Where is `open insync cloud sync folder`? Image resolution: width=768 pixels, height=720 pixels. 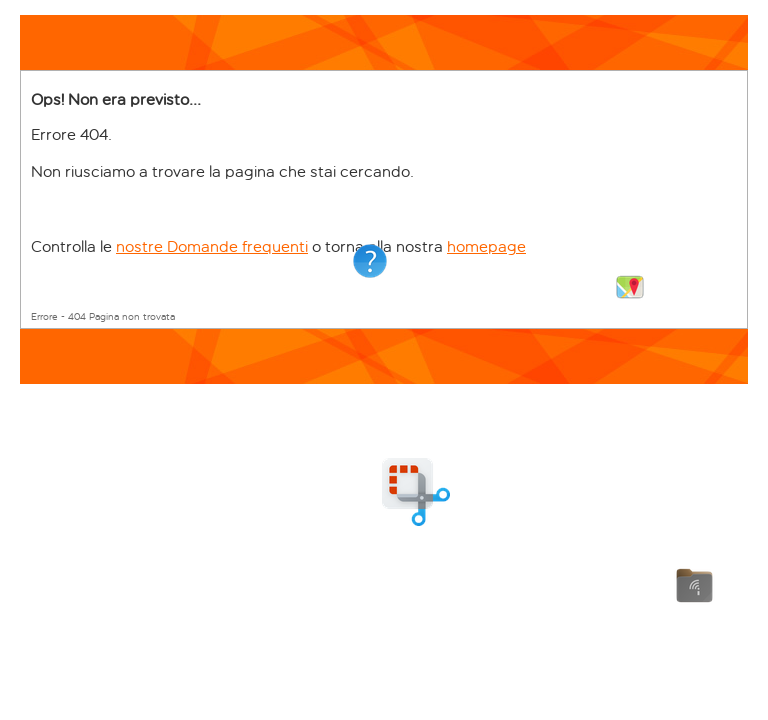
open insync cloud sync folder is located at coordinates (694, 585).